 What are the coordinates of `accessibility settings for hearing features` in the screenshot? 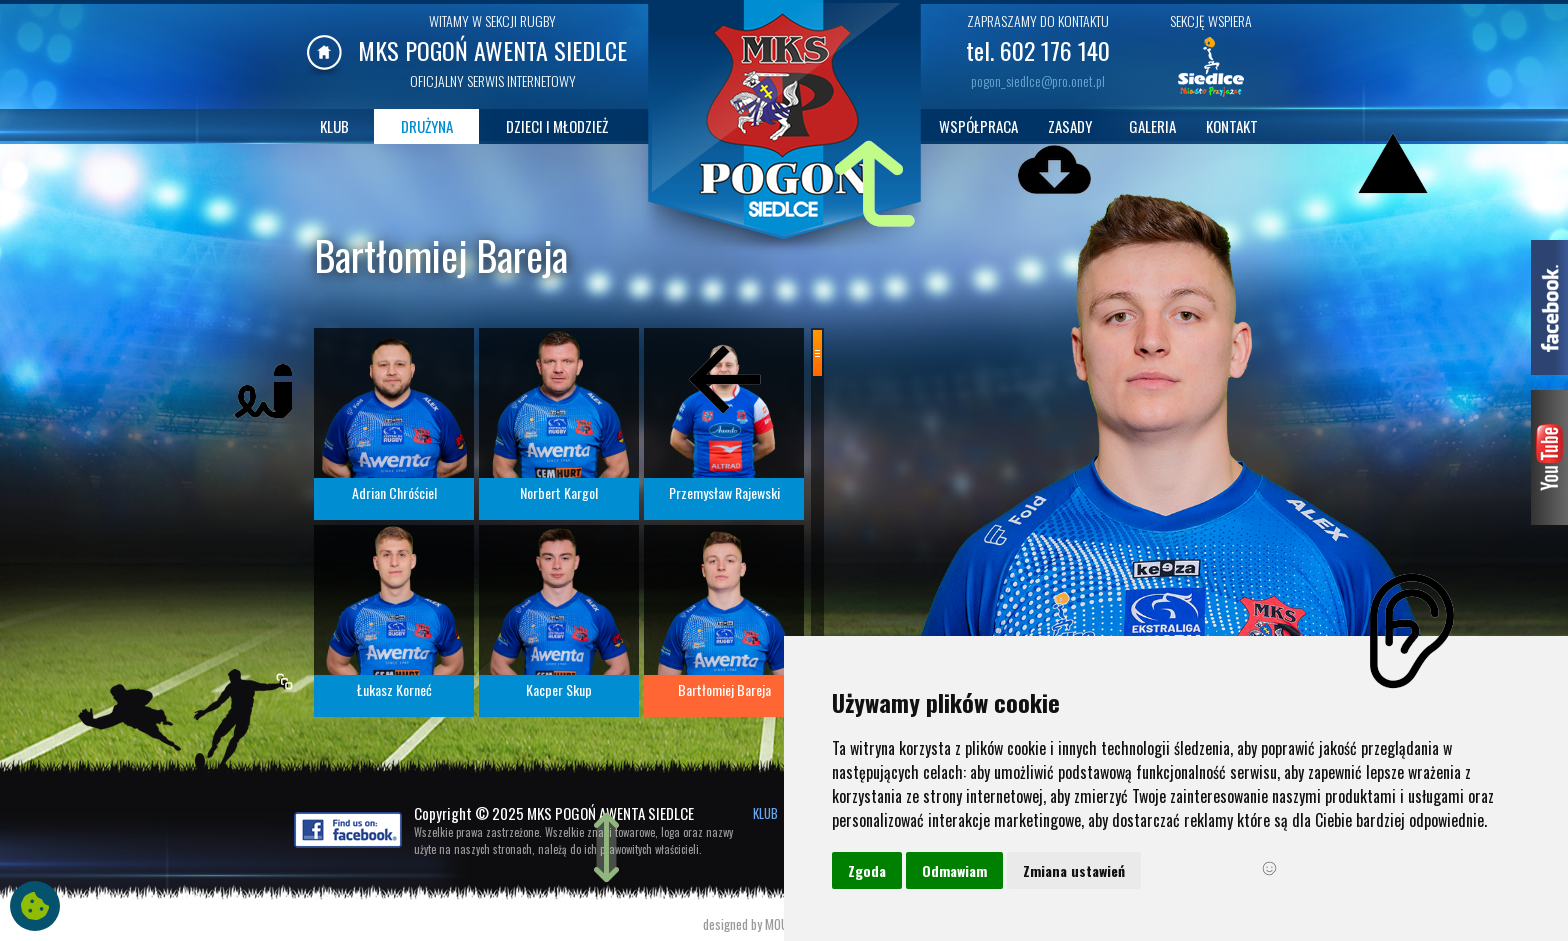 It's located at (1412, 631).